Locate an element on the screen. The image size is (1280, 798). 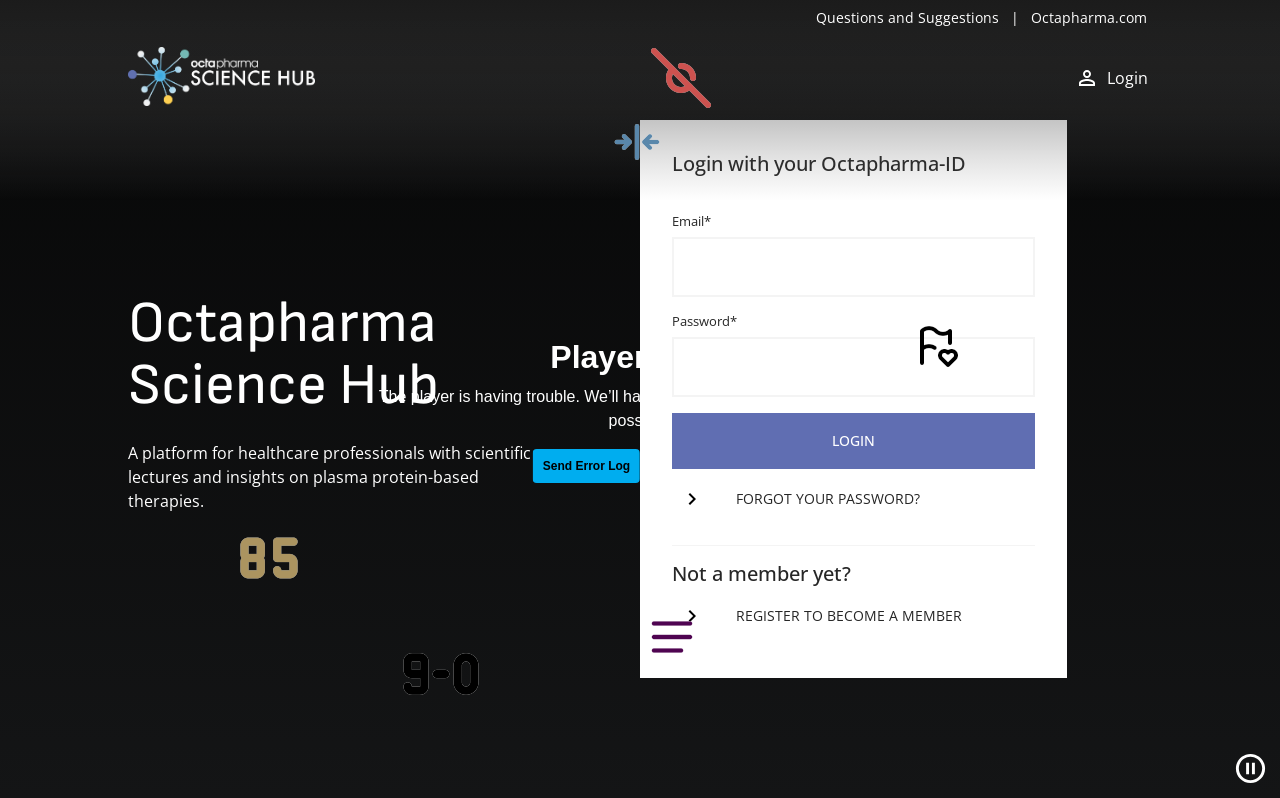
collapse or minimize a horizontal panel is located at coordinates (637, 142).